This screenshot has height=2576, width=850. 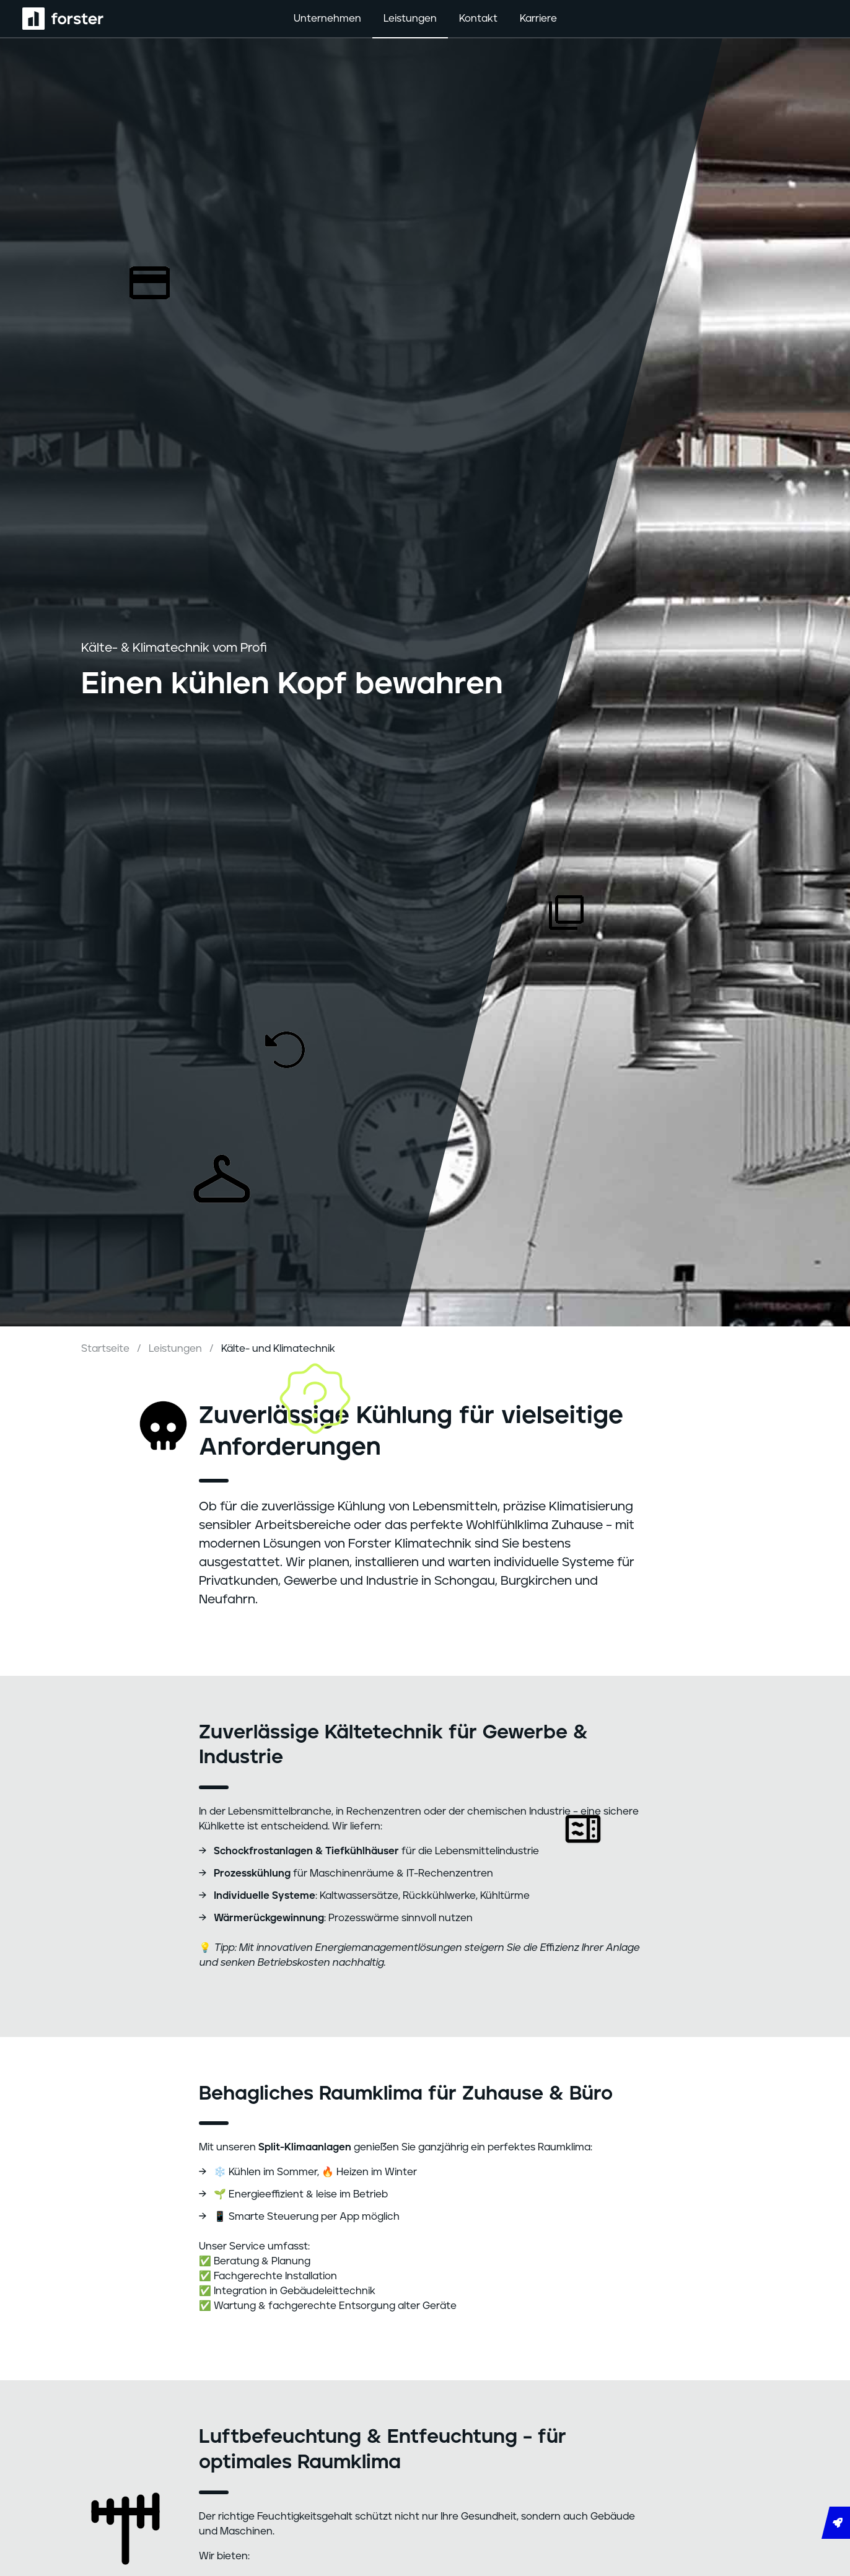 What do you see at coordinates (125, 2526) in the screenshot?
I see `indicates signal or network connectivity status` at bounding box center [125, 2526].